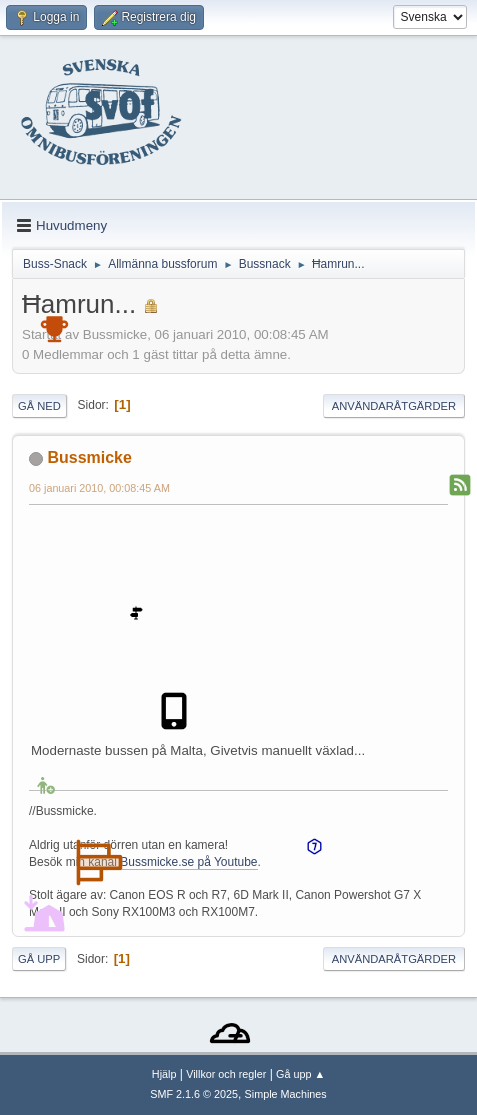 The image size is (477, 1115). What do you see at coordinates (314, 846) in the screenshot?
I see `indicates step 7 in a multi-step process` at bounding box center [314, 846].